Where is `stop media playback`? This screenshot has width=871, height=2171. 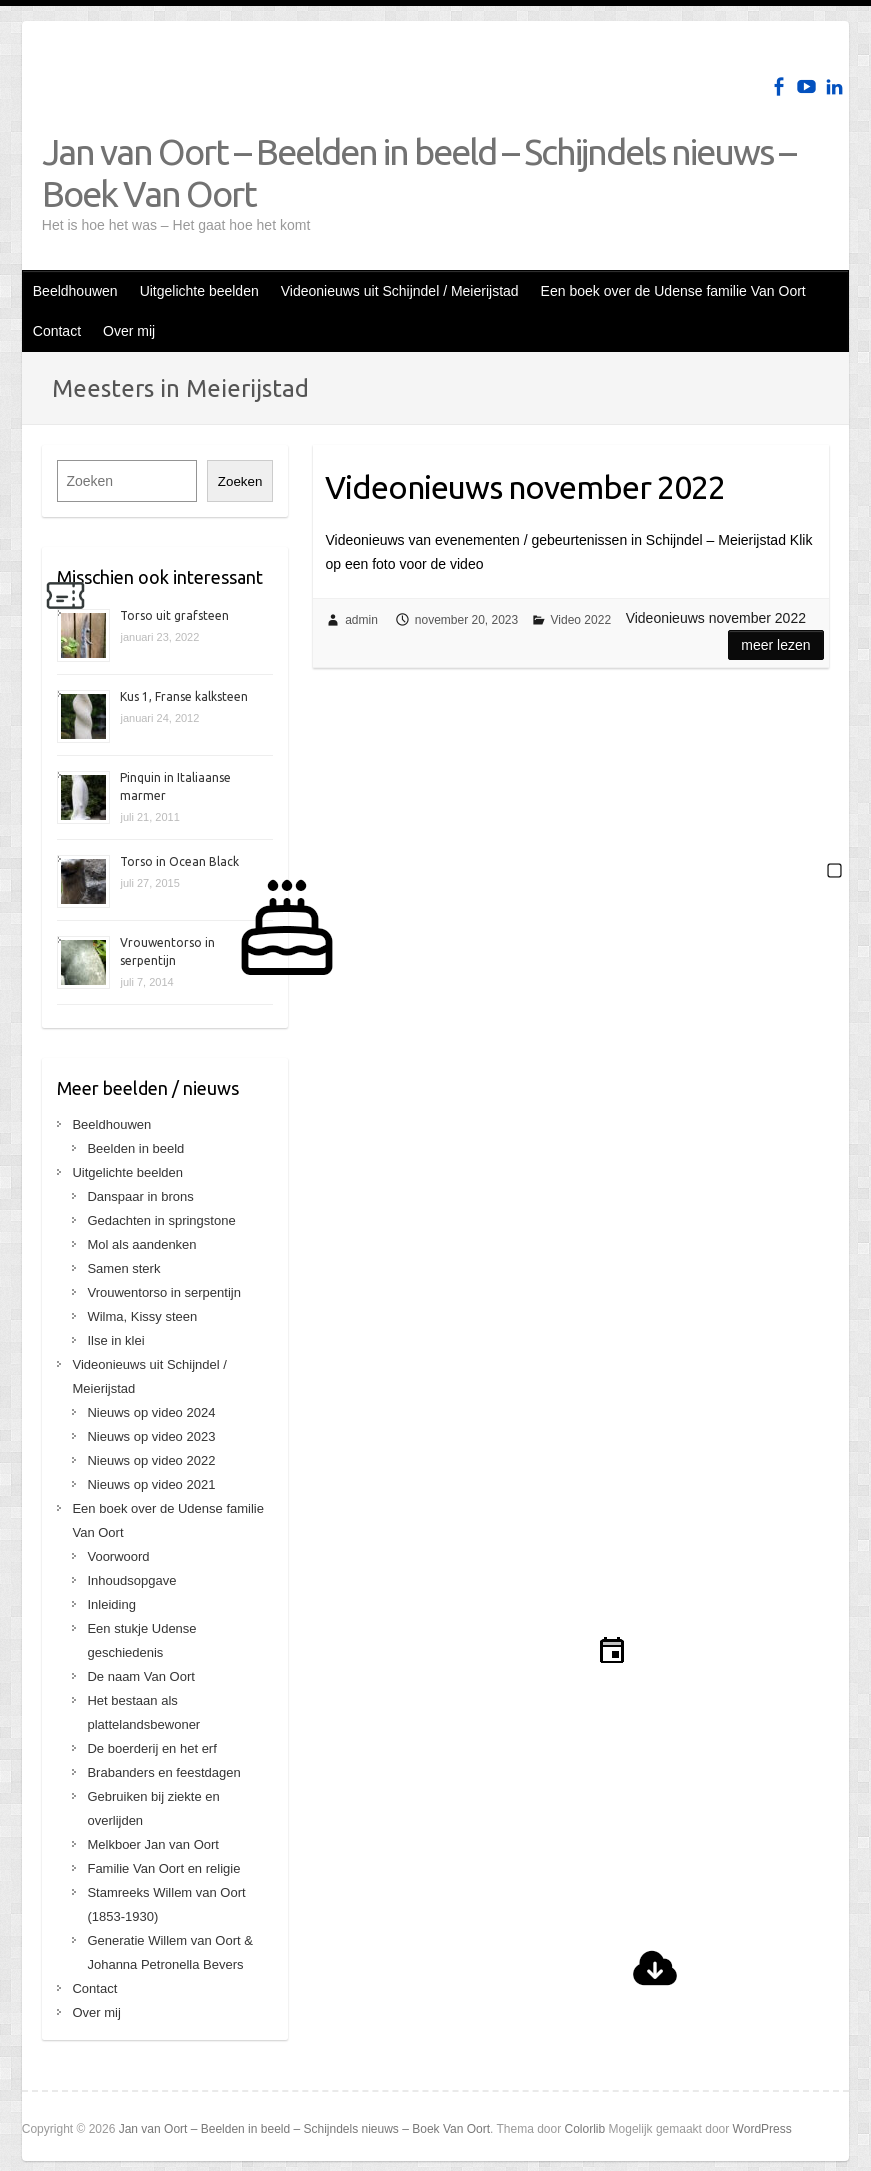
stop media playback is located at coordinates (834, 870).